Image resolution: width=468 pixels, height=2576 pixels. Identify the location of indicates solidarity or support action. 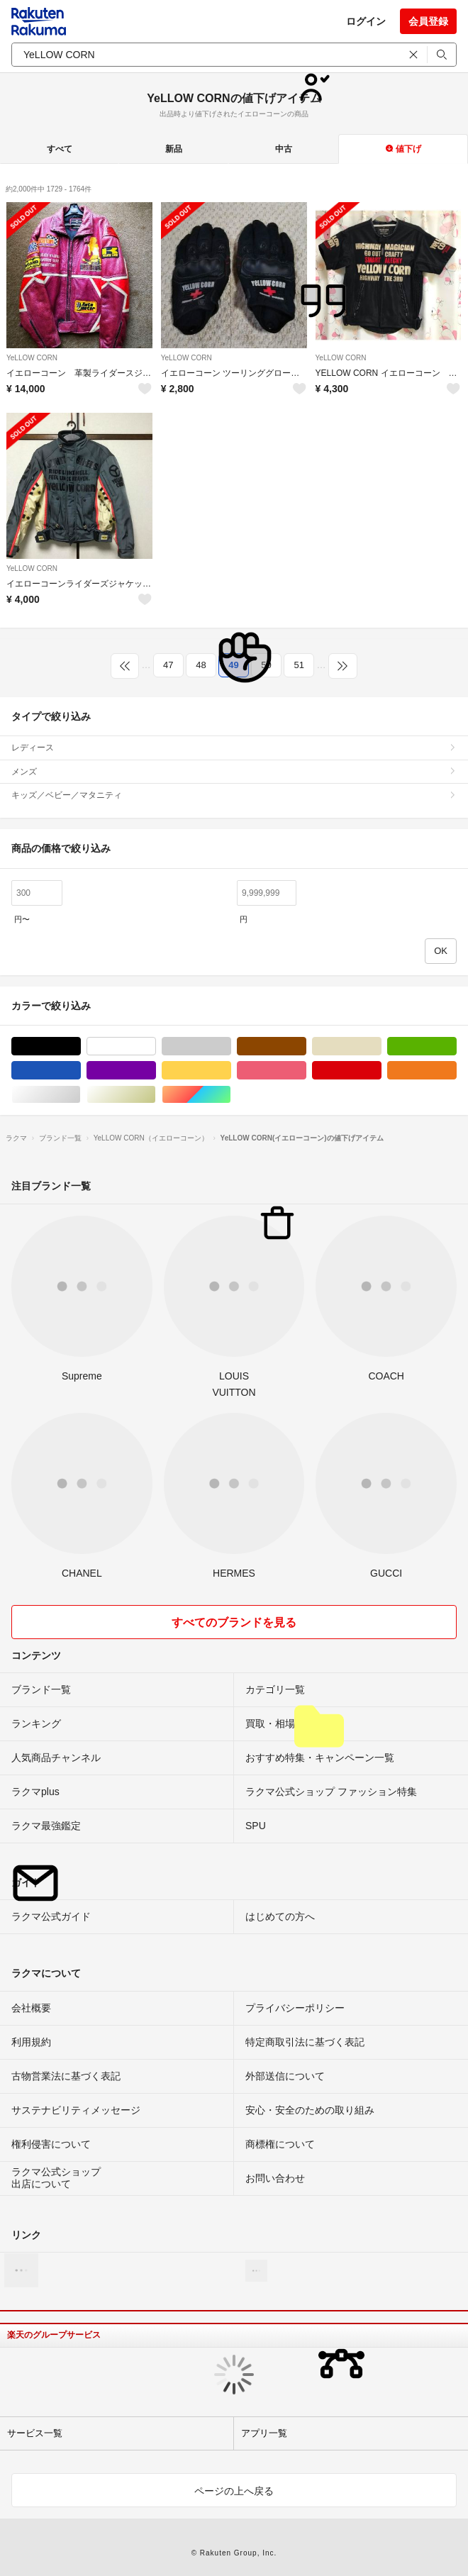
(245, 656).